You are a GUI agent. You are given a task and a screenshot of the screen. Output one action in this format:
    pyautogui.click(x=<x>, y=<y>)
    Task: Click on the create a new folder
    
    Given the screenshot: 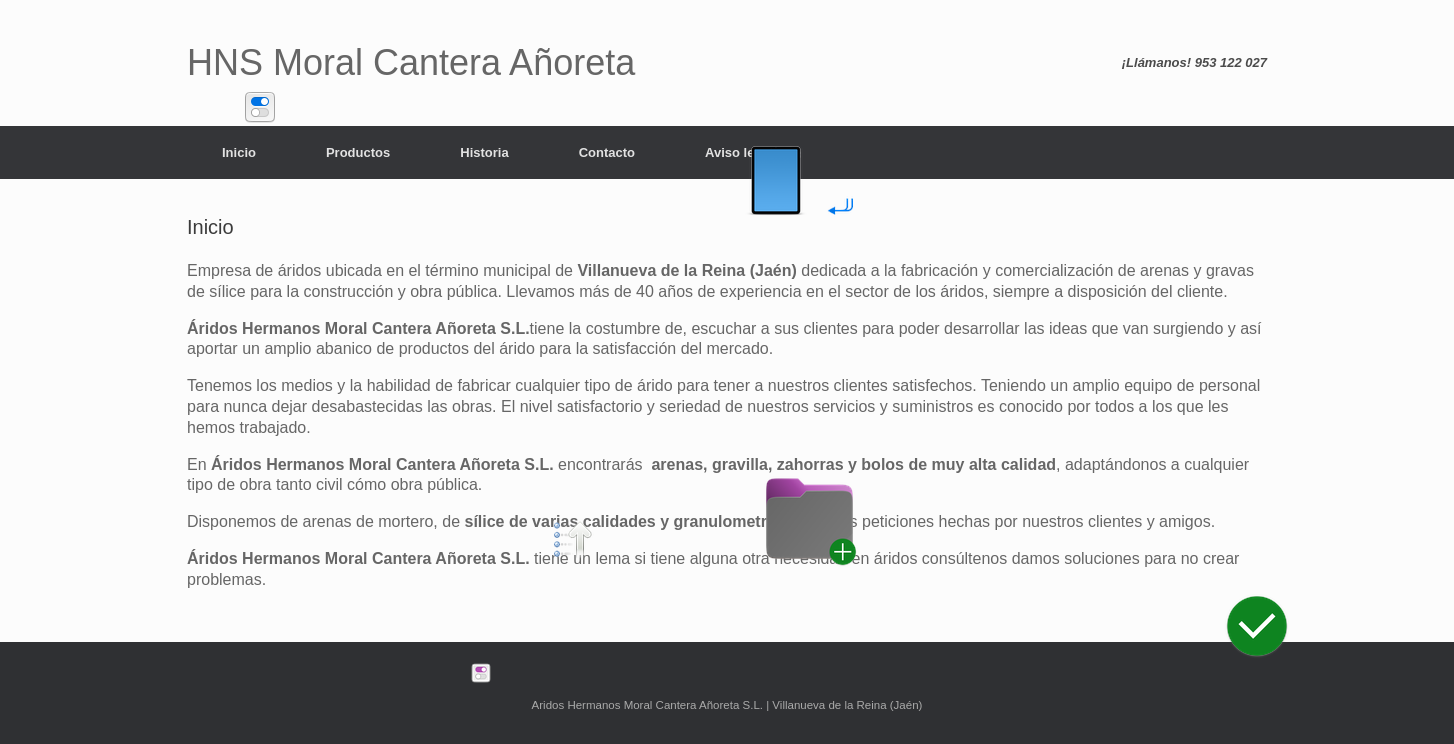 What is the action you would take?
    pyautogui.click(x=809, y=518)
    